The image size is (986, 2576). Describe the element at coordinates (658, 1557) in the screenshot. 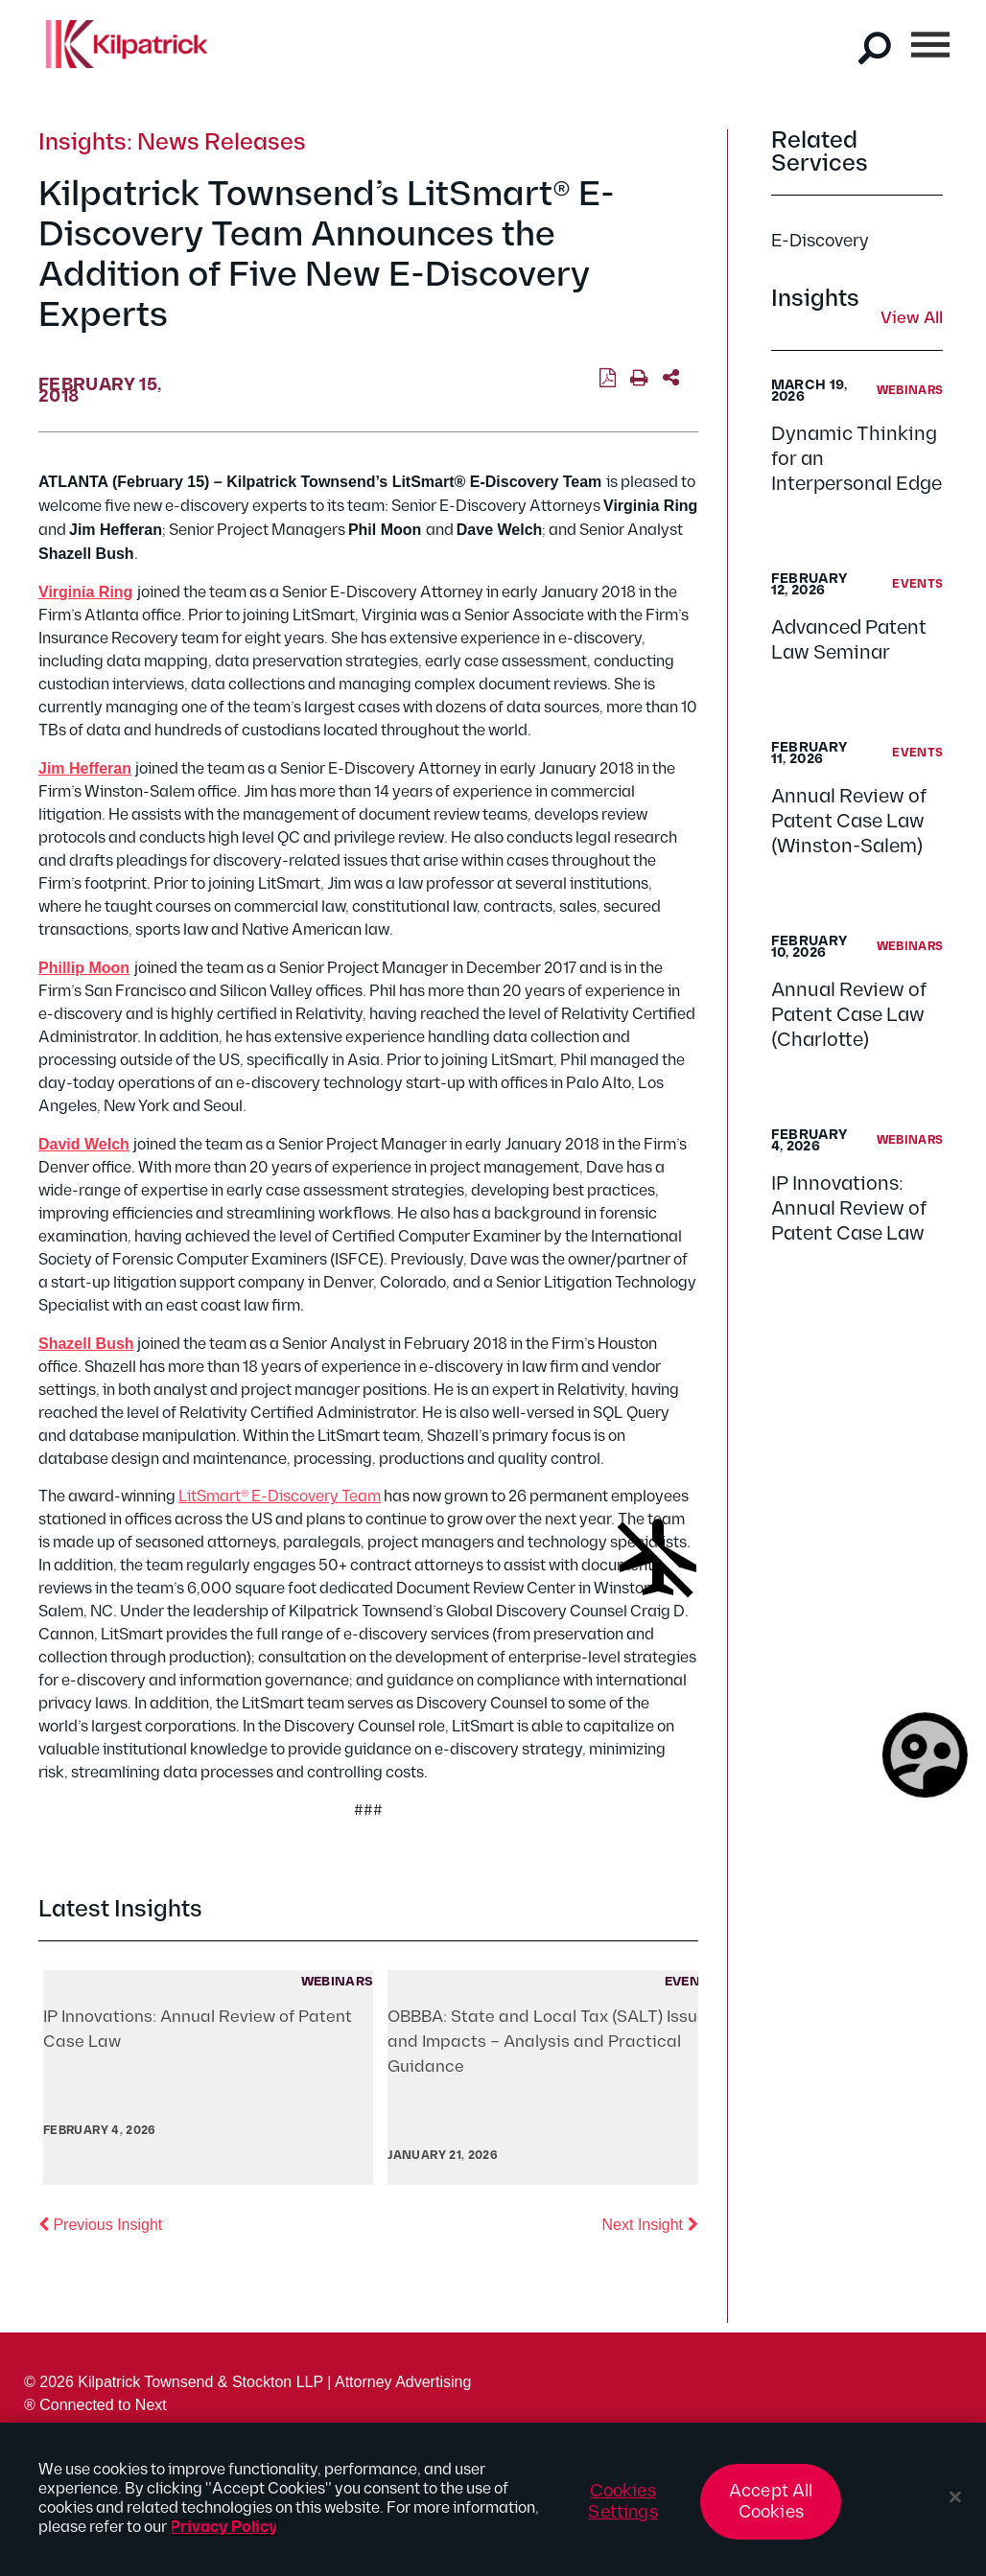

I see `airplane mode is currently disabled` at that location.